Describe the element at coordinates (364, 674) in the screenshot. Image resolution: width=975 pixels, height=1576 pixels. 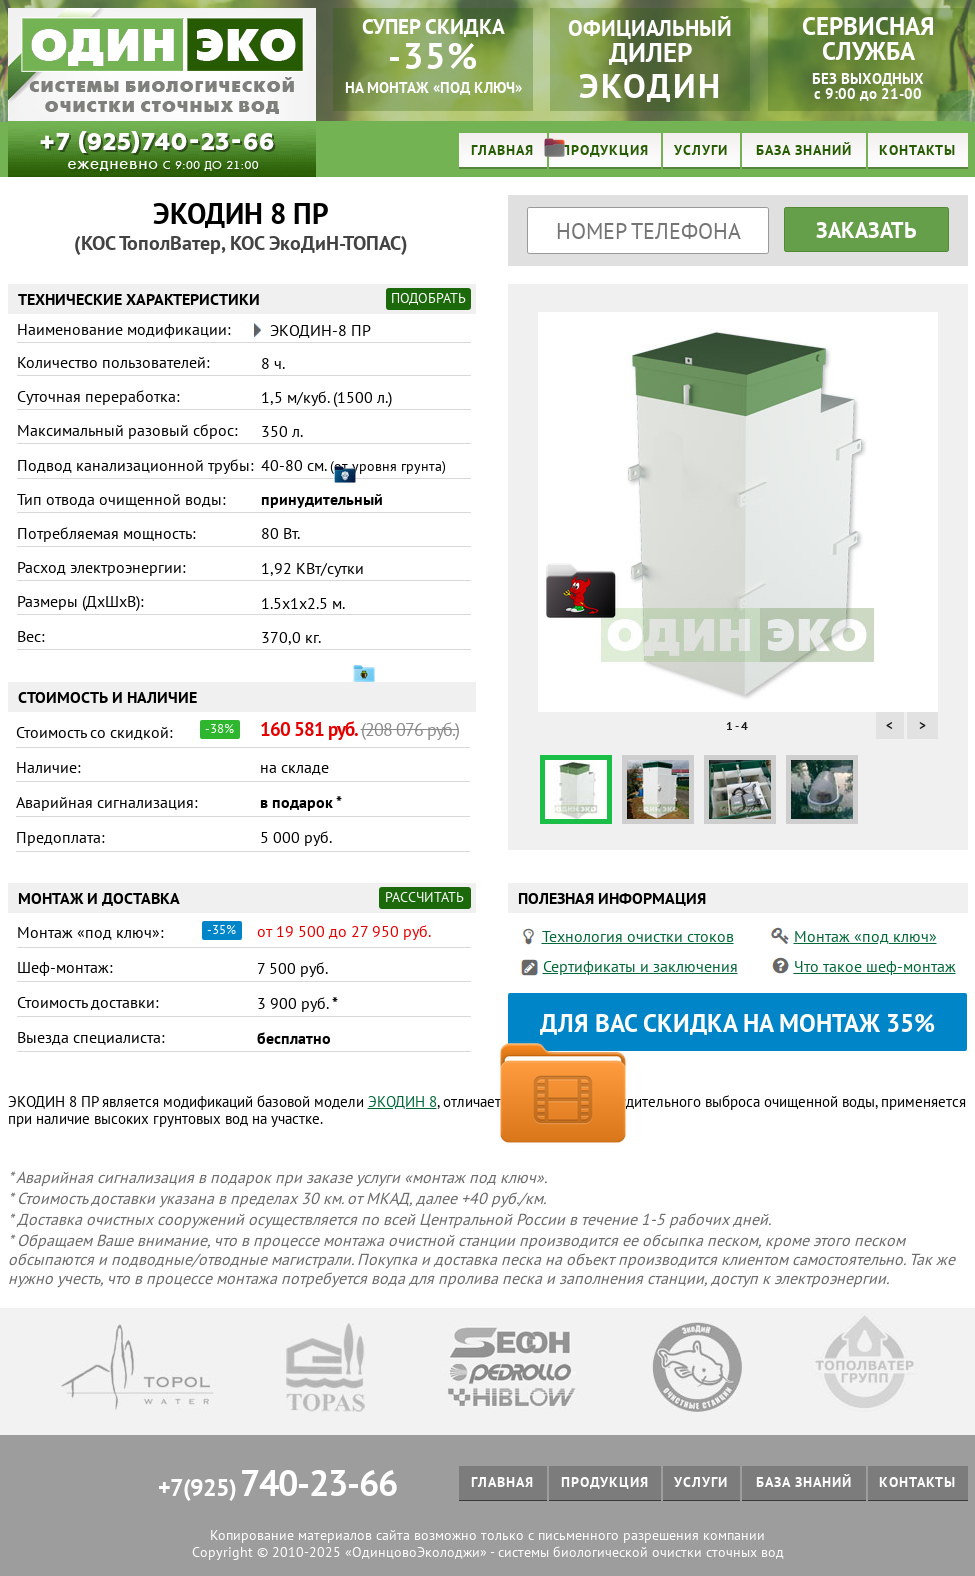
I see `folder containing android app files` at that location.